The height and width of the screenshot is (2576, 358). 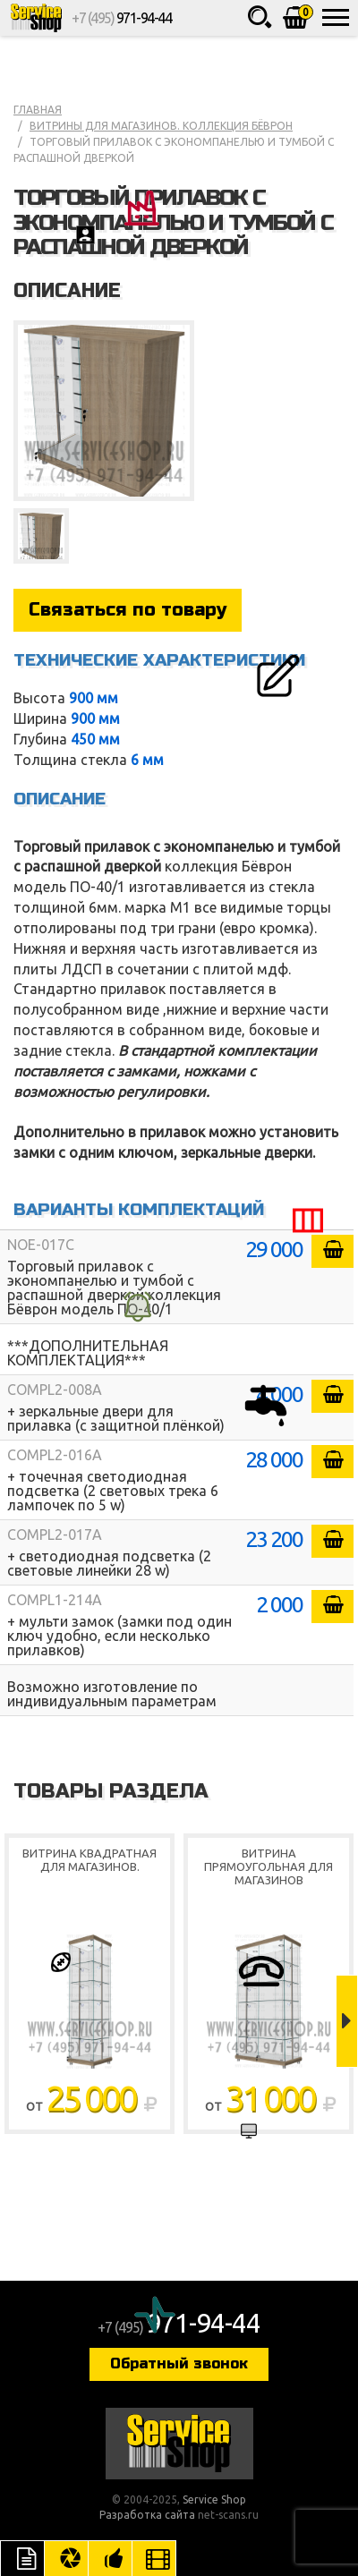 What do you see at coordinates (308, 1220) in the screenshot?
I see `switch to column view layout` at bounding box center [308, 1220].